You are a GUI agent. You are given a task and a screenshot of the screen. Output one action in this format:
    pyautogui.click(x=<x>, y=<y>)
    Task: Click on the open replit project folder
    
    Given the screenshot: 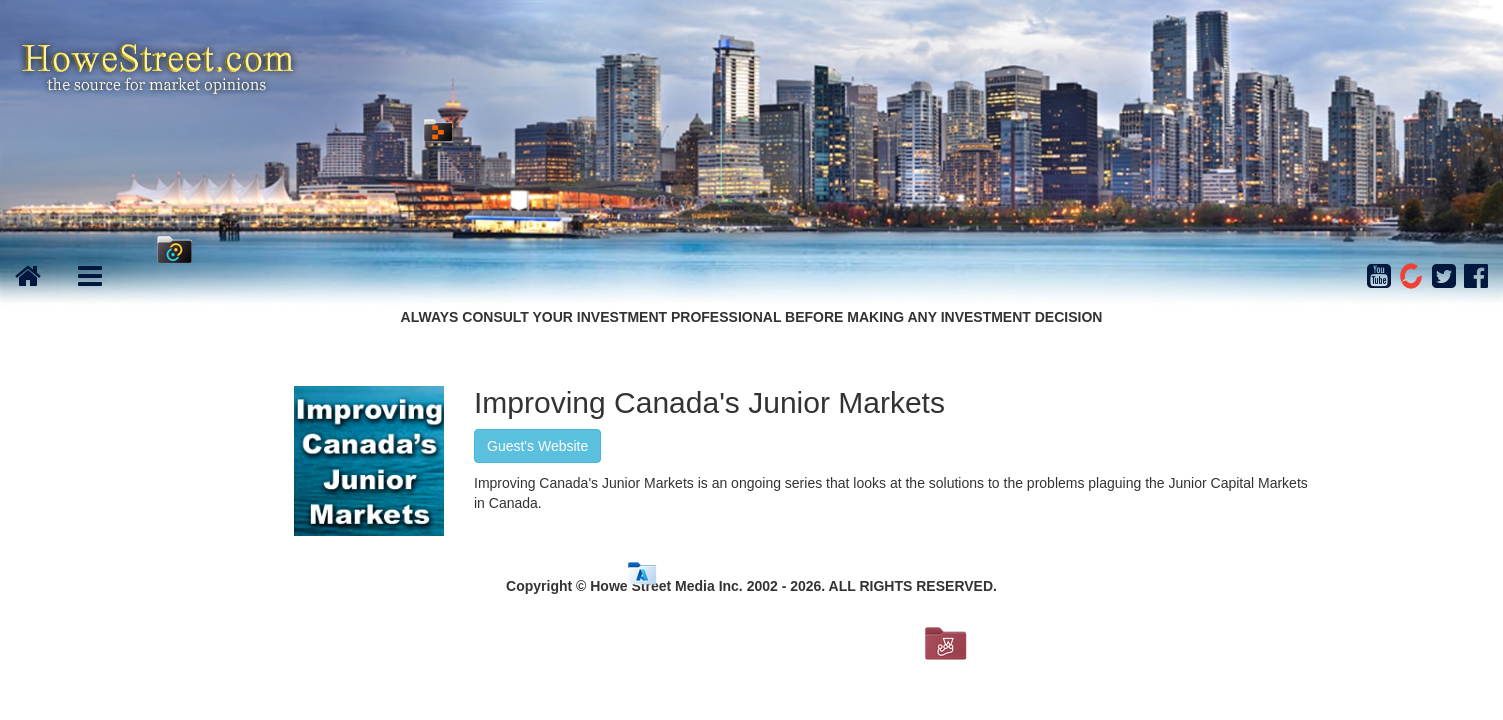 What is the action you would take?
    pyautogui.click(x=438, y=131)
    